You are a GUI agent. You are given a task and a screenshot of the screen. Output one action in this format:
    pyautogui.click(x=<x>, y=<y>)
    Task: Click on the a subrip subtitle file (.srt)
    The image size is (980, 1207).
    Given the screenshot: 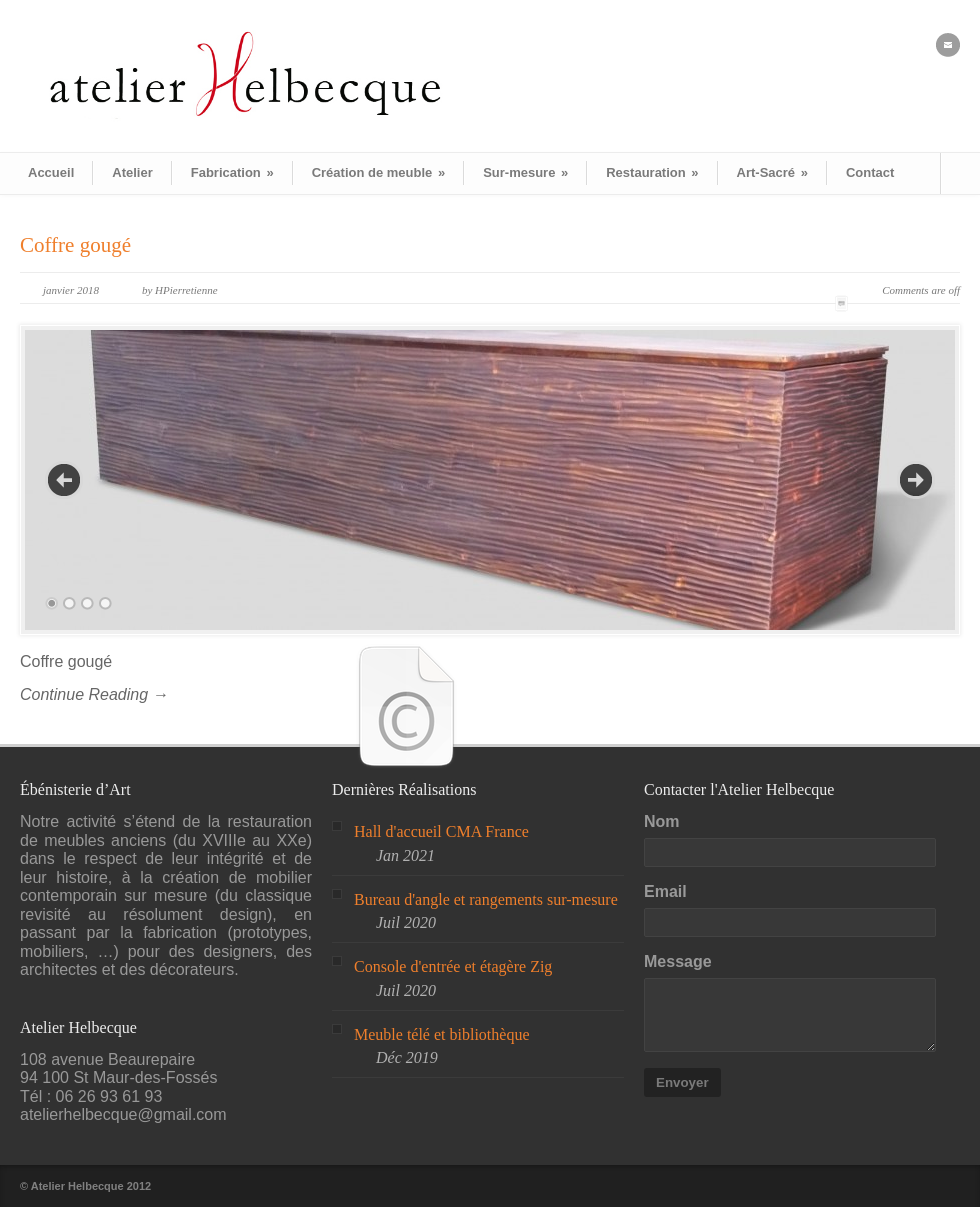 What is the action you would take?
    pyautogui.click(x=841, y=303)
    